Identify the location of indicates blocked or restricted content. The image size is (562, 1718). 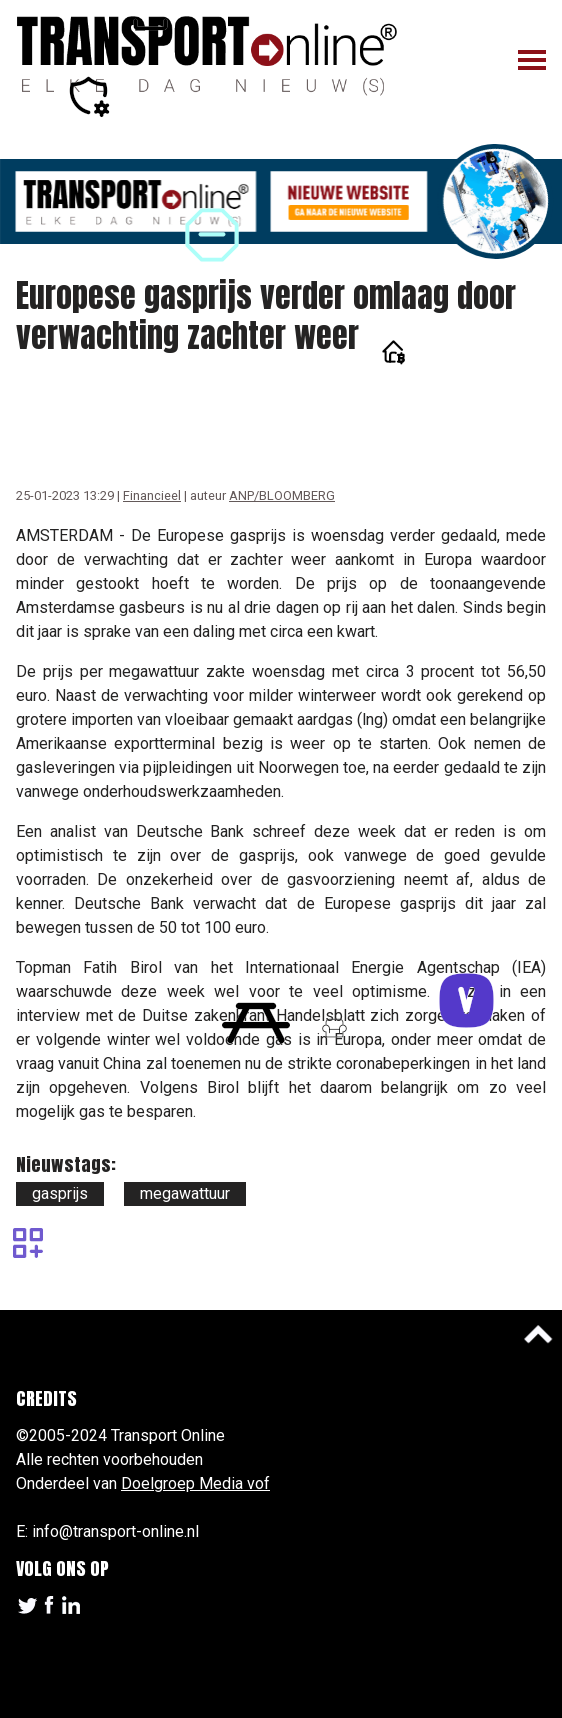
(212, 235).